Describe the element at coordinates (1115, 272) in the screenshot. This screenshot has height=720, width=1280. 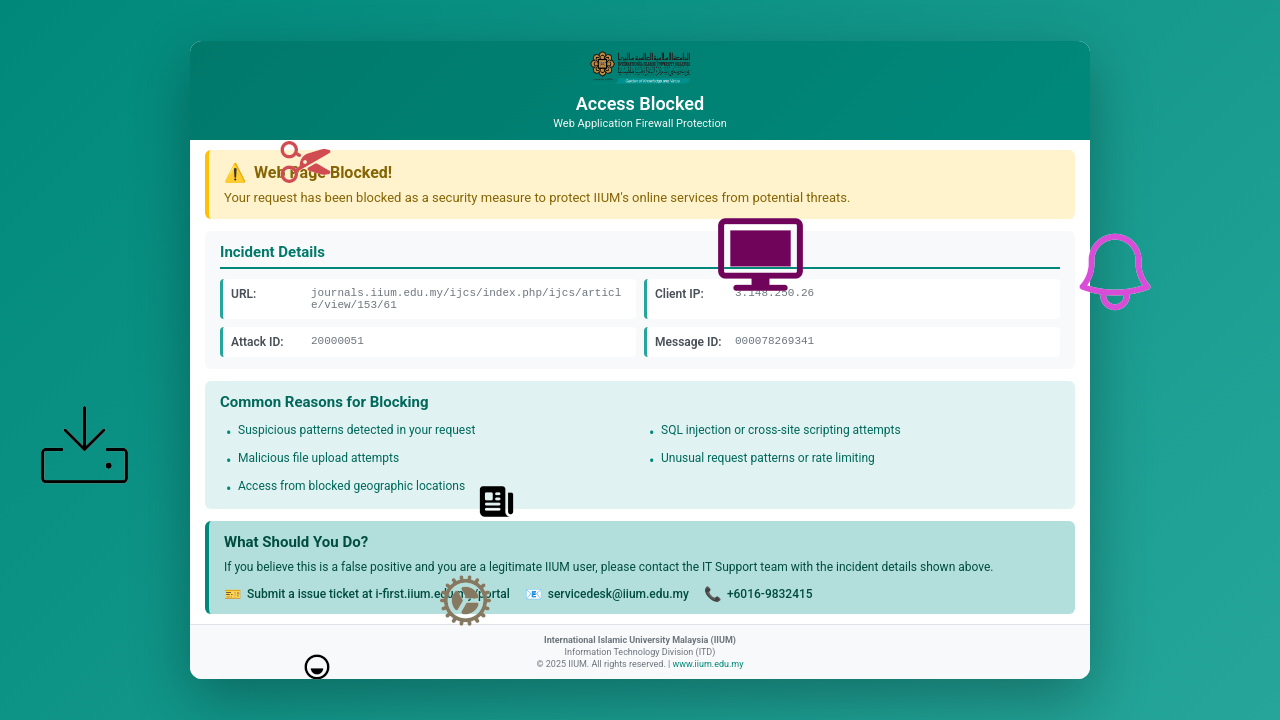
I see `view notifications` at that location.